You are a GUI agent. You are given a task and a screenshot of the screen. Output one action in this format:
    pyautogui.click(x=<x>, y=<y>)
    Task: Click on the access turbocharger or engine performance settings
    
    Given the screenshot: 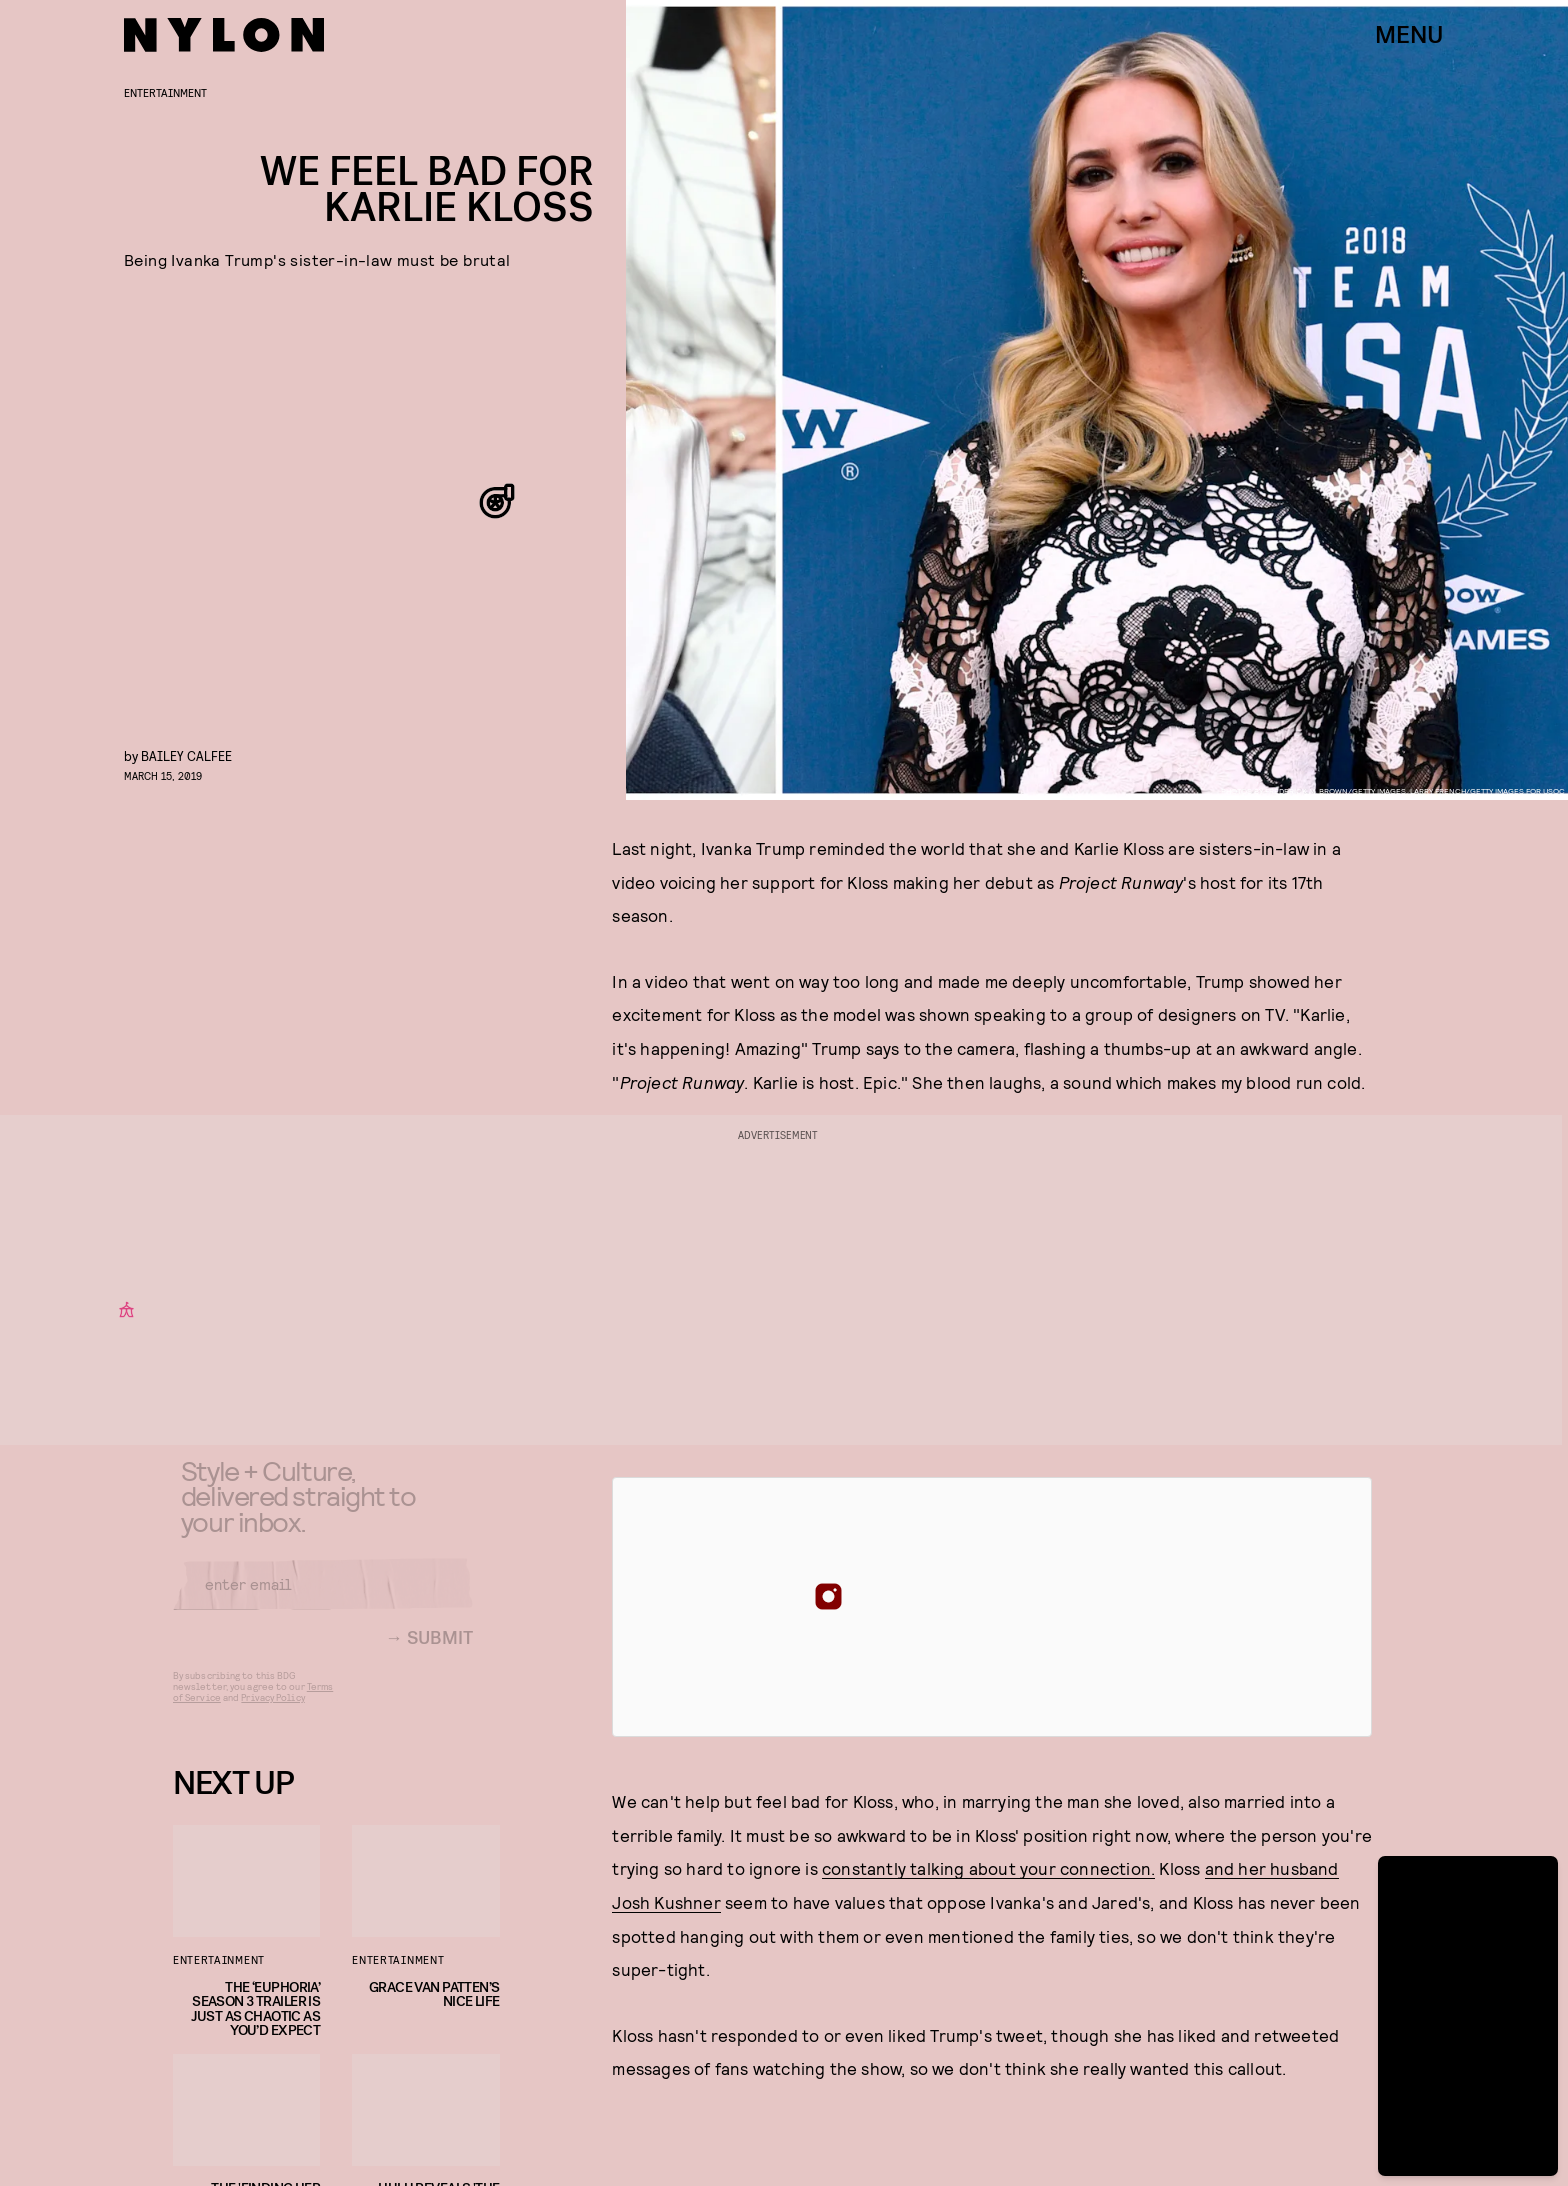 What is the action you would take?
    pyautogui.click(x=497, y=501)
    